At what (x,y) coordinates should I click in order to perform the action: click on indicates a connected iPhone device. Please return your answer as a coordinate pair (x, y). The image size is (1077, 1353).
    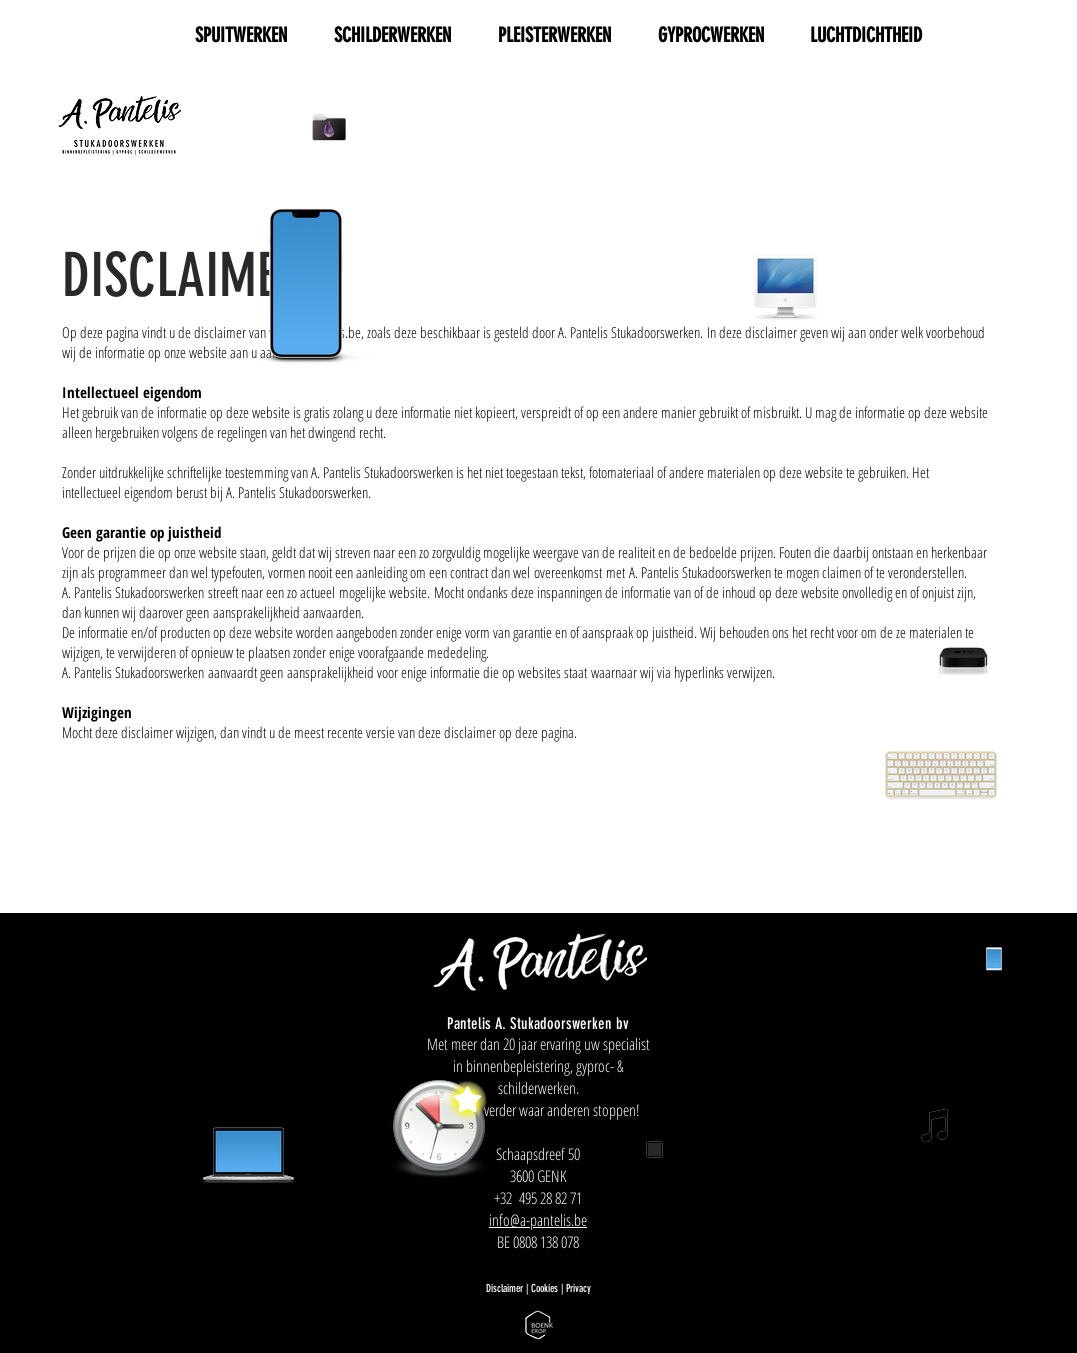
    Looking at the image, I should click on (306, 286).